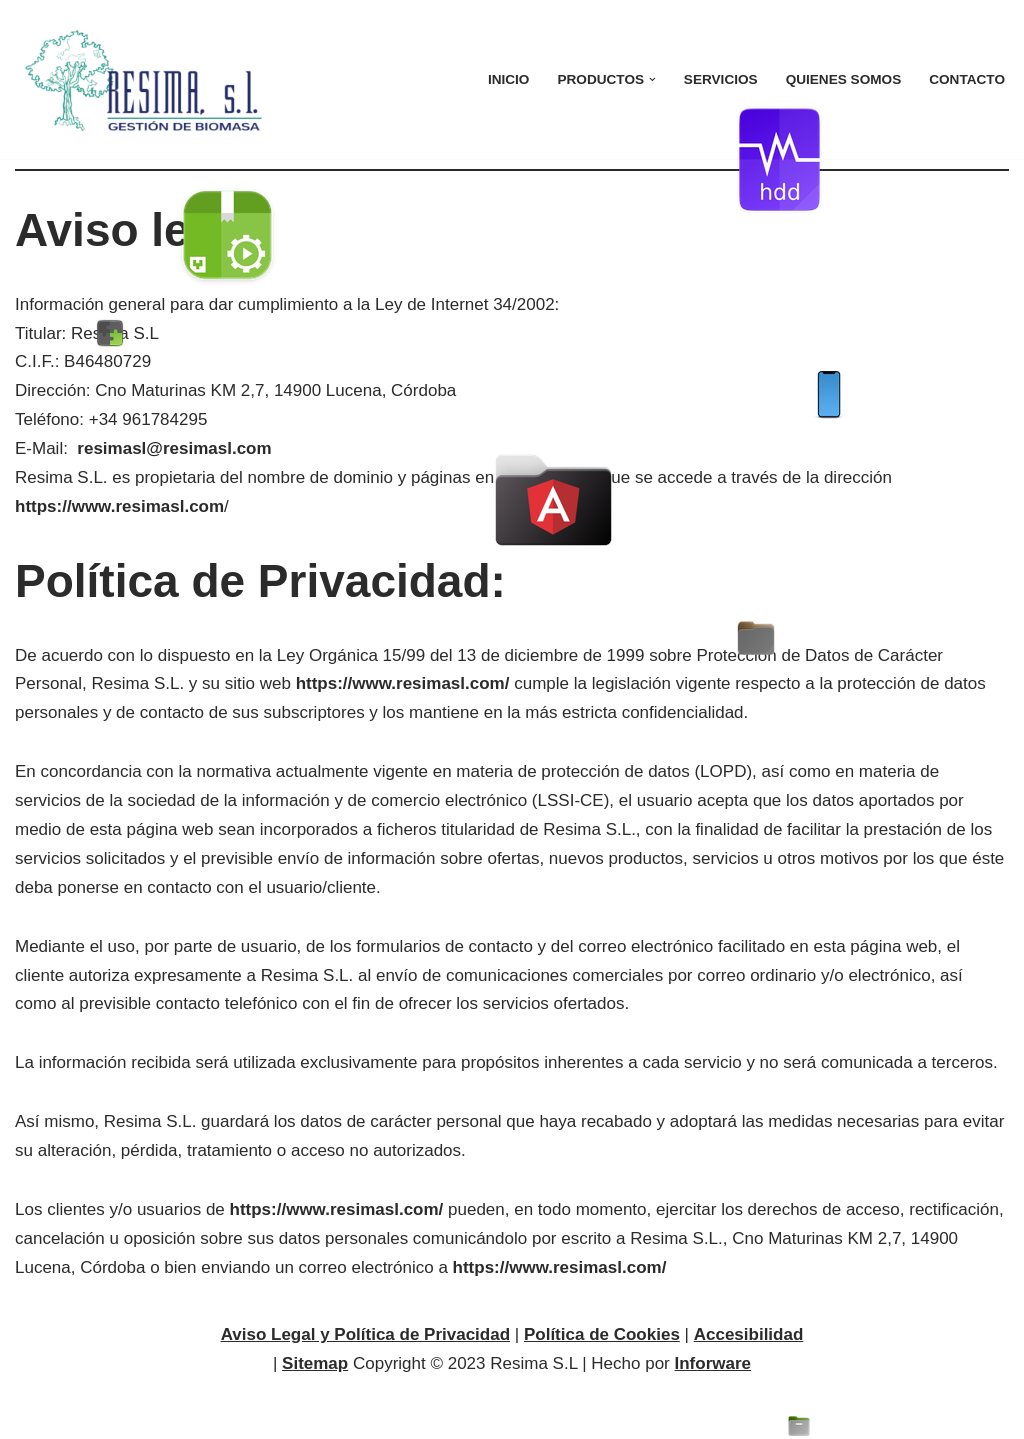  I want to click on iPhone 12 mini device icon, so click(829, 395).